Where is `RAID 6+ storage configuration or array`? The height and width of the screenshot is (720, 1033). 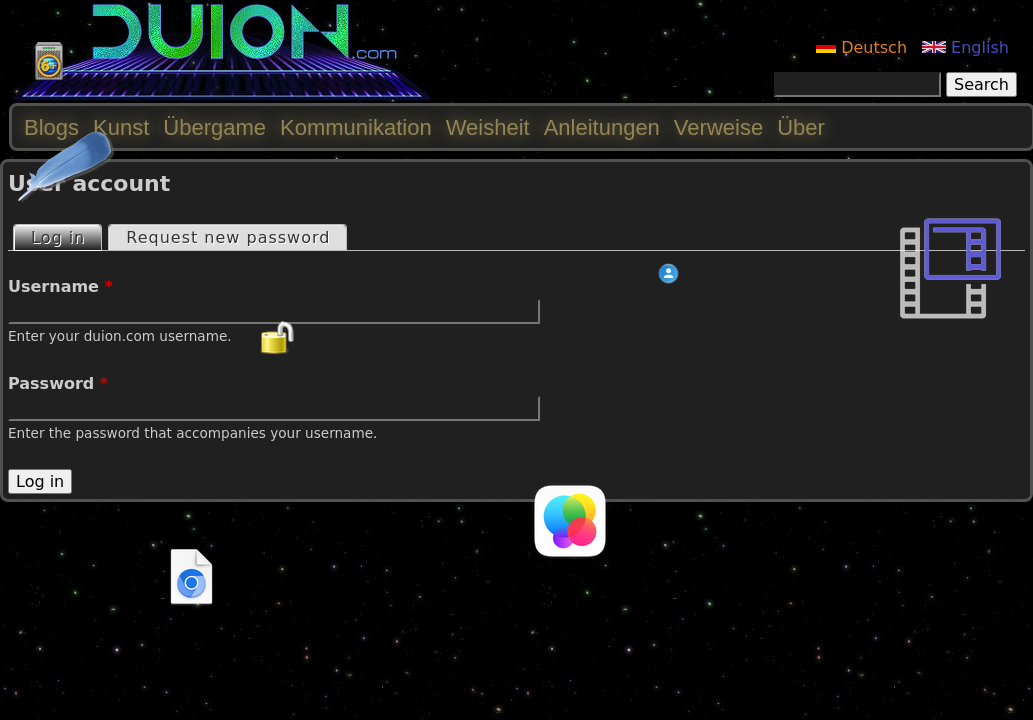
RAID 6+ storage configuration or array is located at coordinates (49, 61).